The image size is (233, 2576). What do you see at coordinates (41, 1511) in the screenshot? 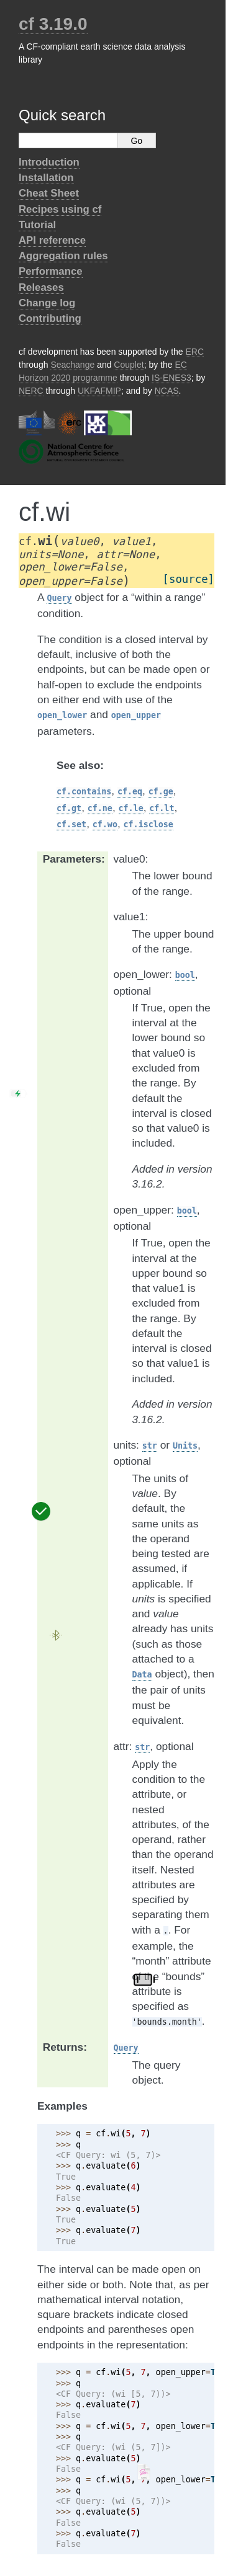
I see `indicates file has been successfully synced` at bounding box center [41, 1511].